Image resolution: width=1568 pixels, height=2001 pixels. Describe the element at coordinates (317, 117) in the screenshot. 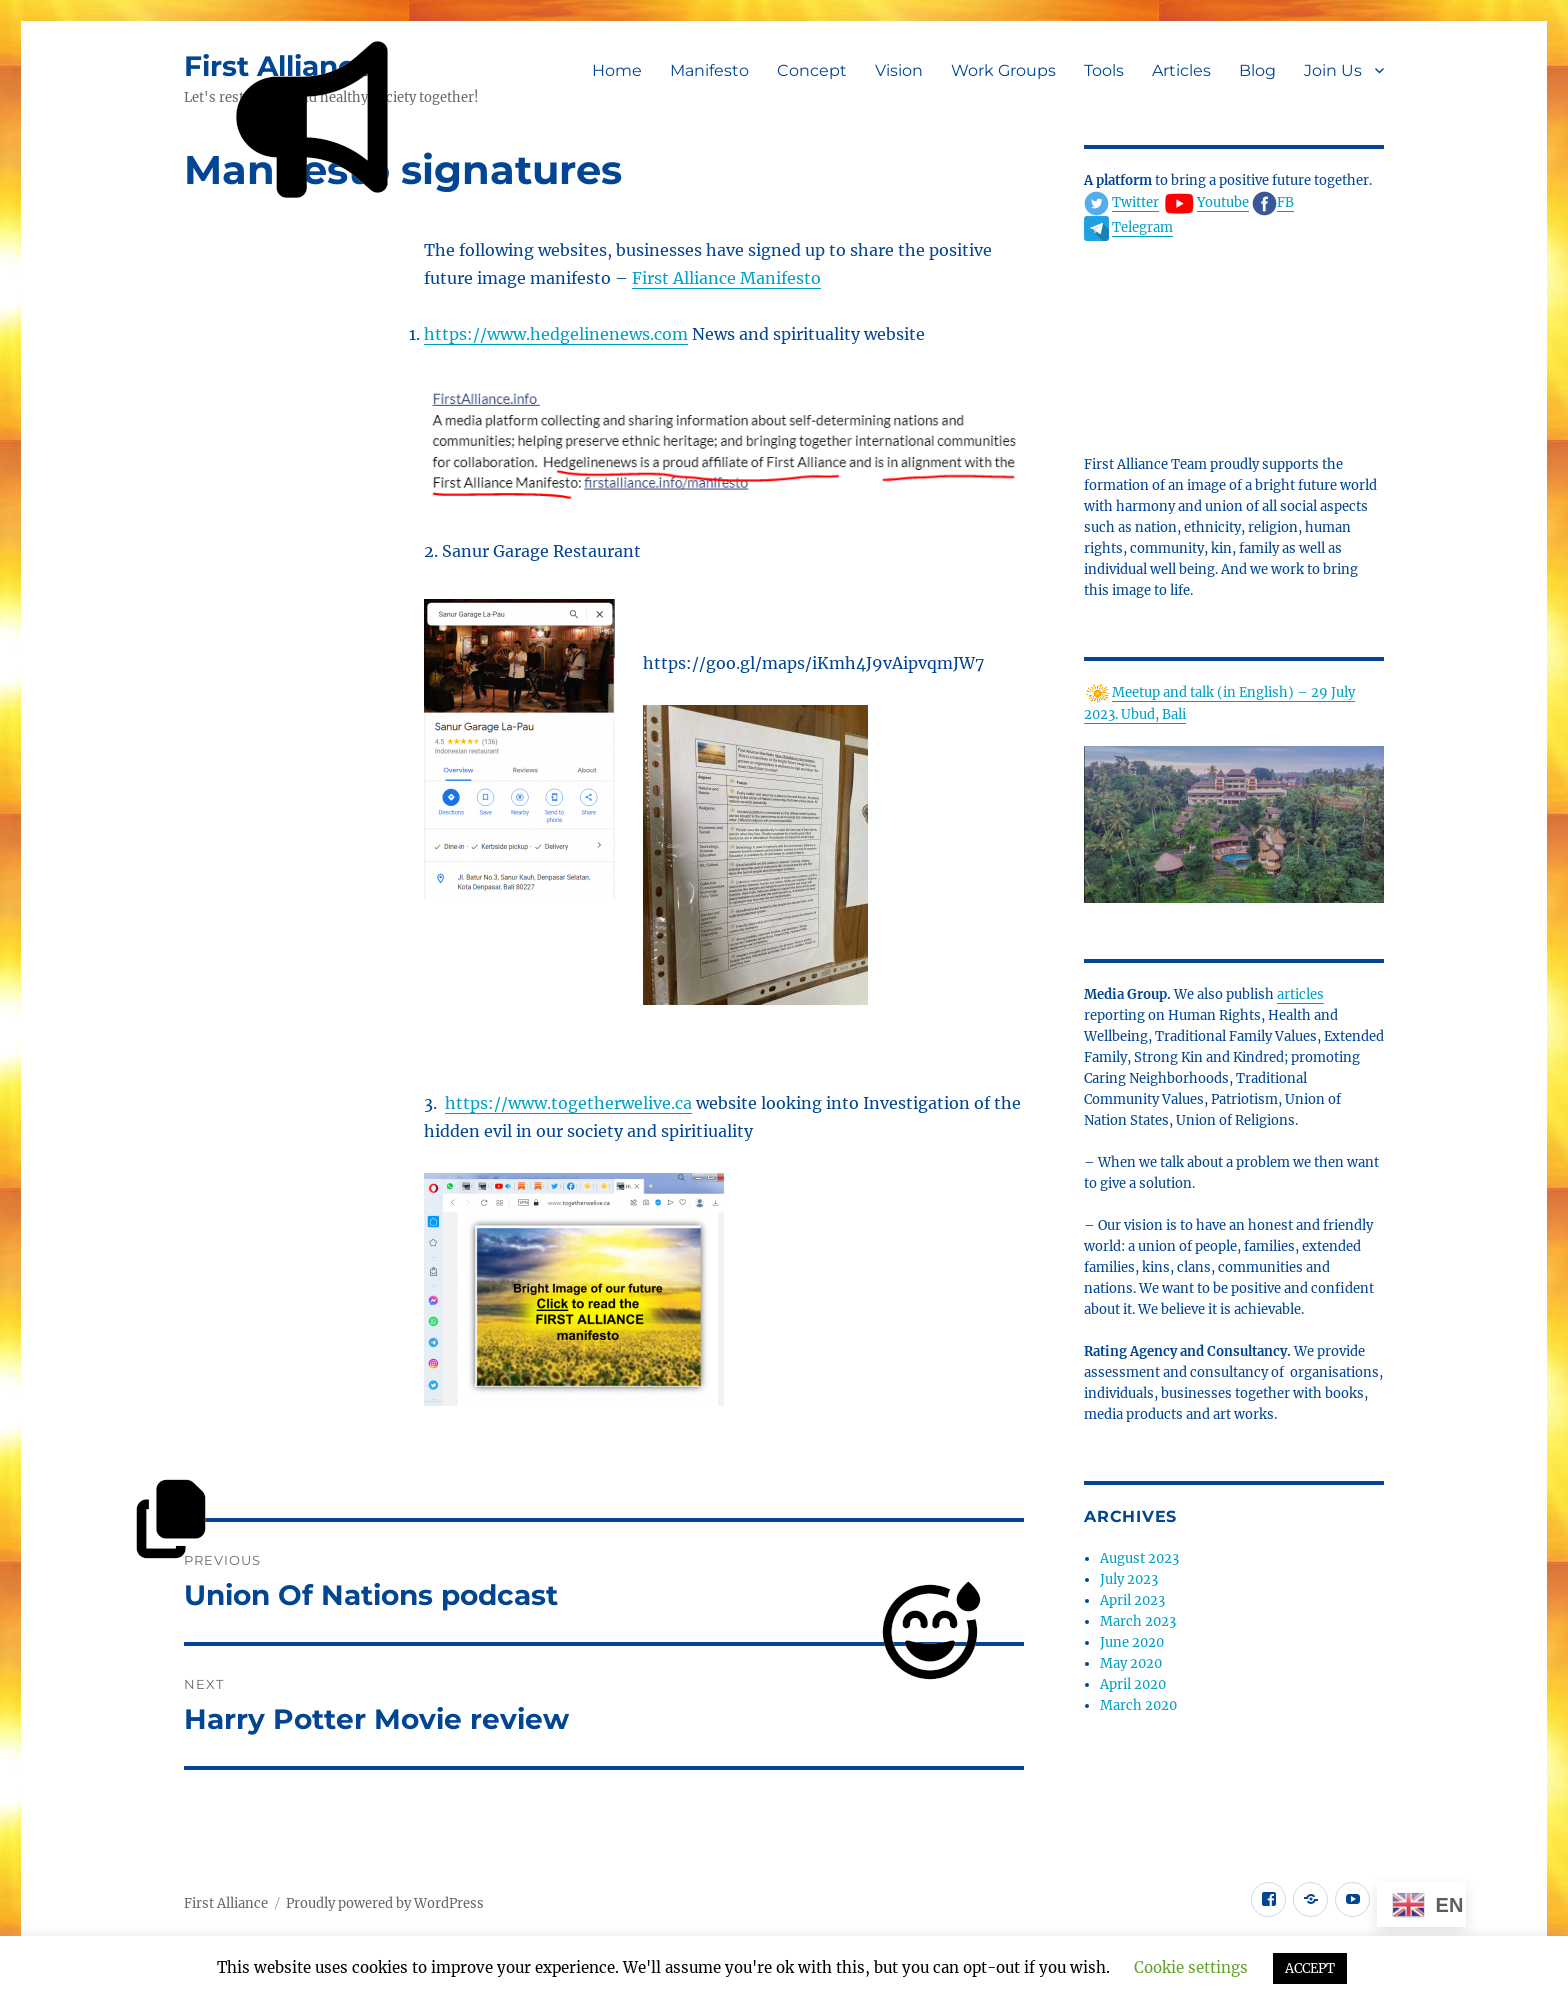

I see `make an announcement` at that location.